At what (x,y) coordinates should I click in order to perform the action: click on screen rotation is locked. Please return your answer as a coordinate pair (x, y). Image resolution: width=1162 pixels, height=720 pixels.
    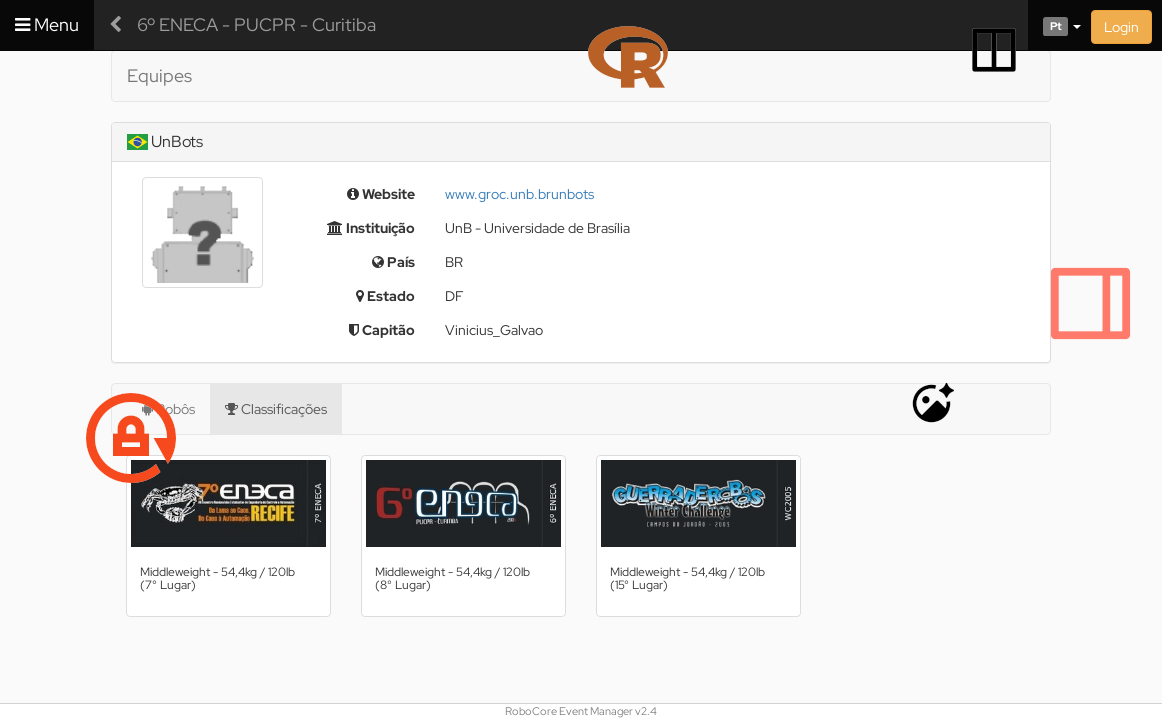
    Looking at the image, I should click on (131, 438).